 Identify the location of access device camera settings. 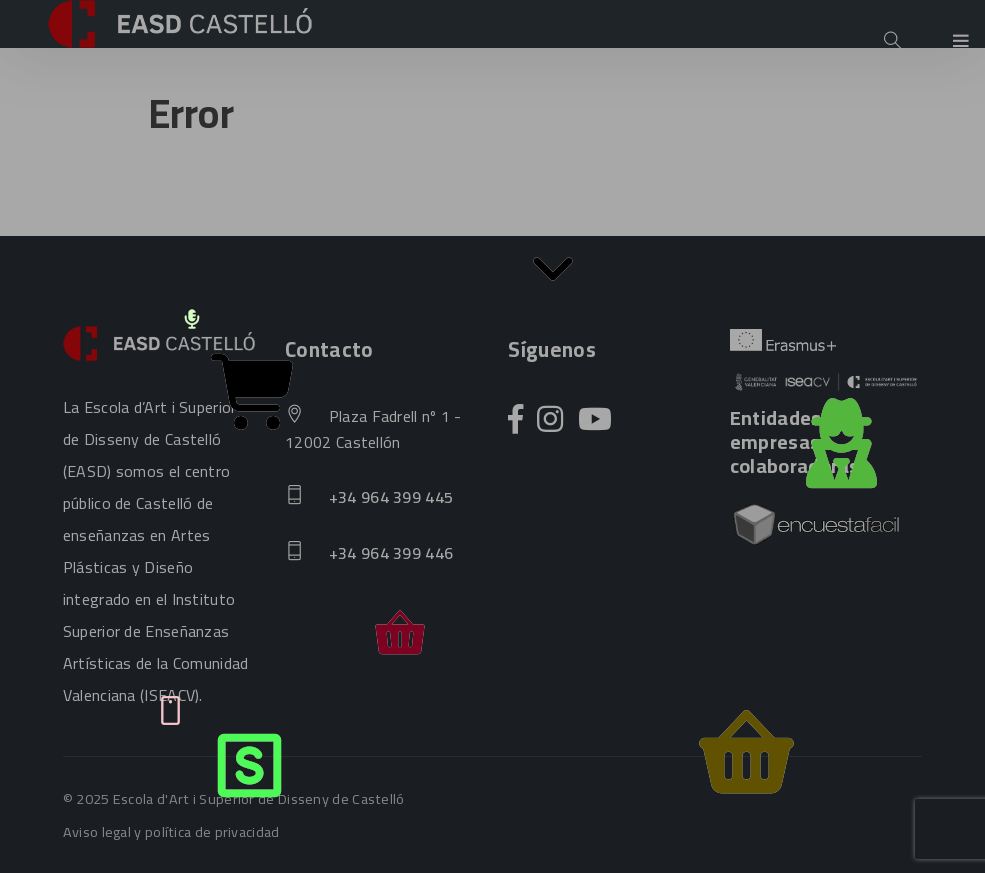
(170, 710).